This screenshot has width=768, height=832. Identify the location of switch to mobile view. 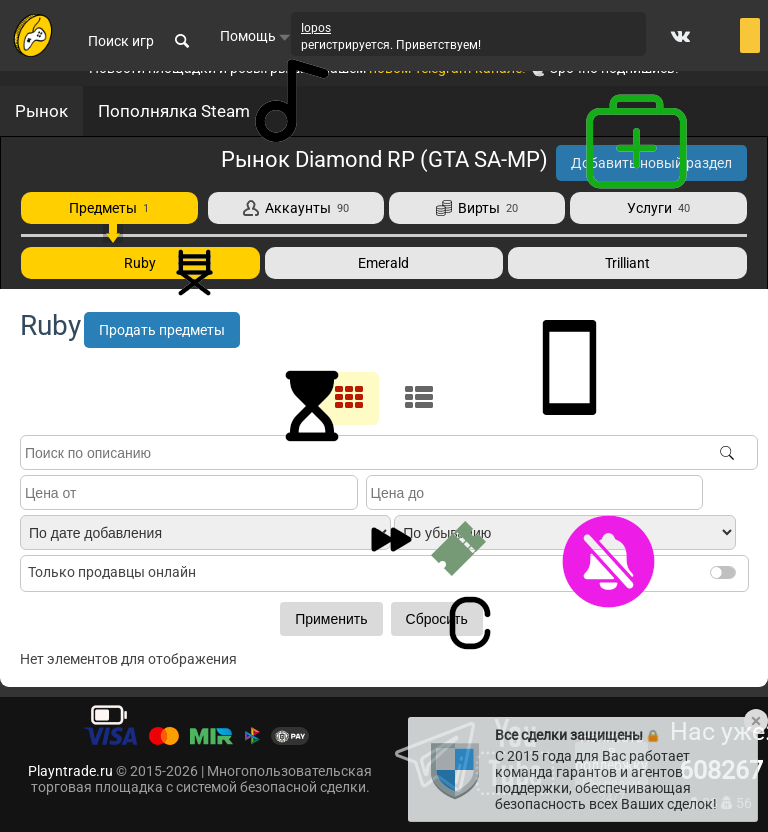
(569, 367).